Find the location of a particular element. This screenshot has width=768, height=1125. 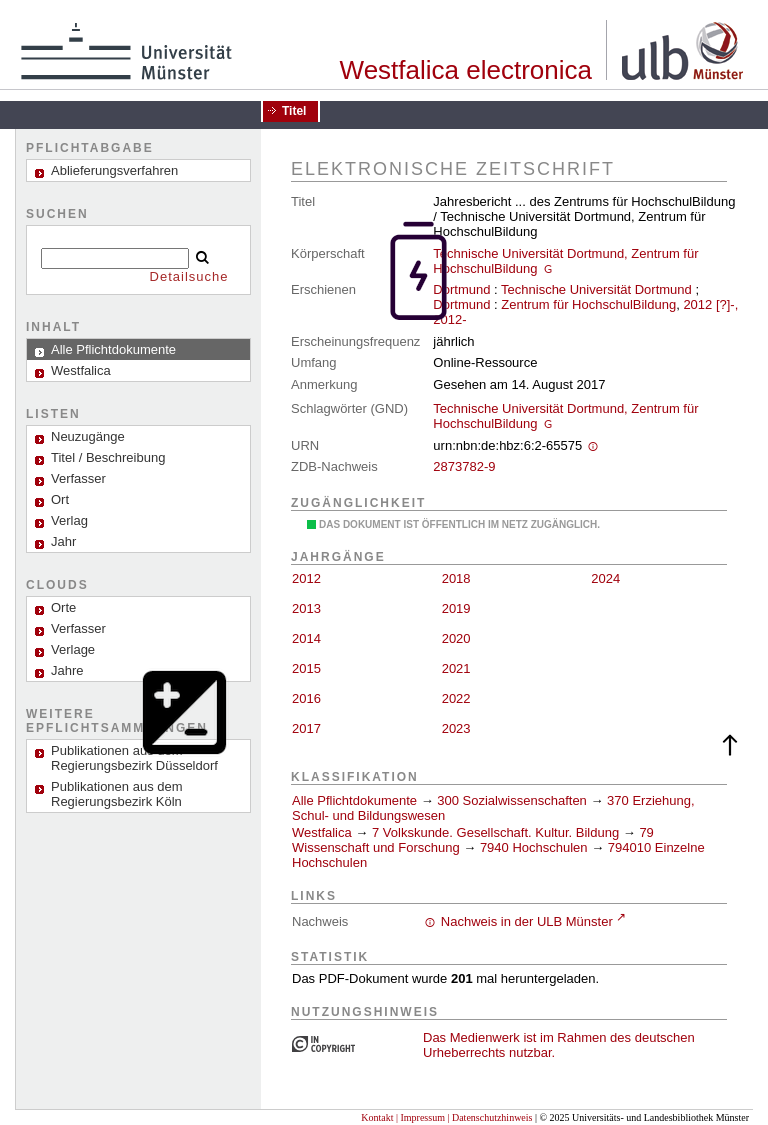

adjust camera ISO sensitivity settings is located at coordinates (184, 712).